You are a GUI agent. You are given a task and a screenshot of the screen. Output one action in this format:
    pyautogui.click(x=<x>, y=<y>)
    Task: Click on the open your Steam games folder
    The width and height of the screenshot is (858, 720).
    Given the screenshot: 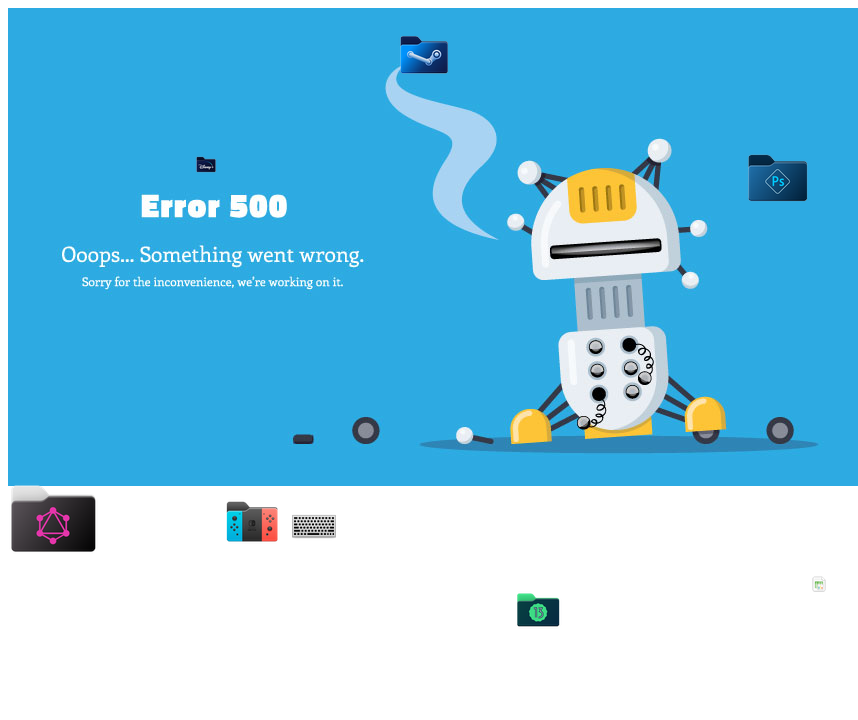 What is the action you would take?
    pyautogui.click(x=424, y=56)
    